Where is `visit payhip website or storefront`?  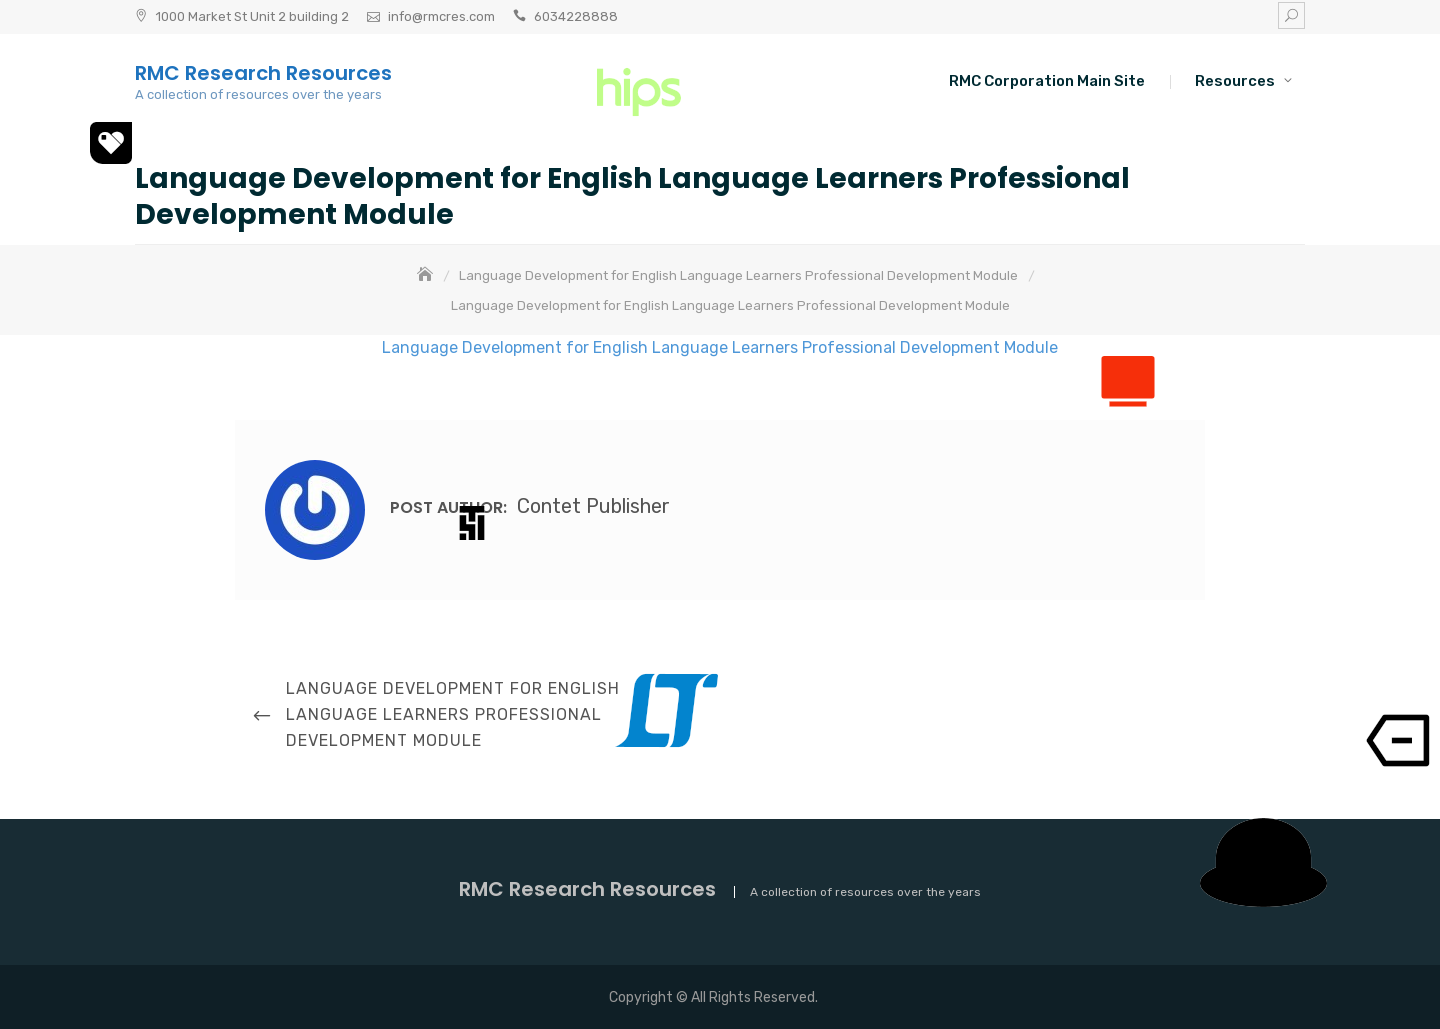
visit payhip website or storefront is located at coordinates (111, 143).